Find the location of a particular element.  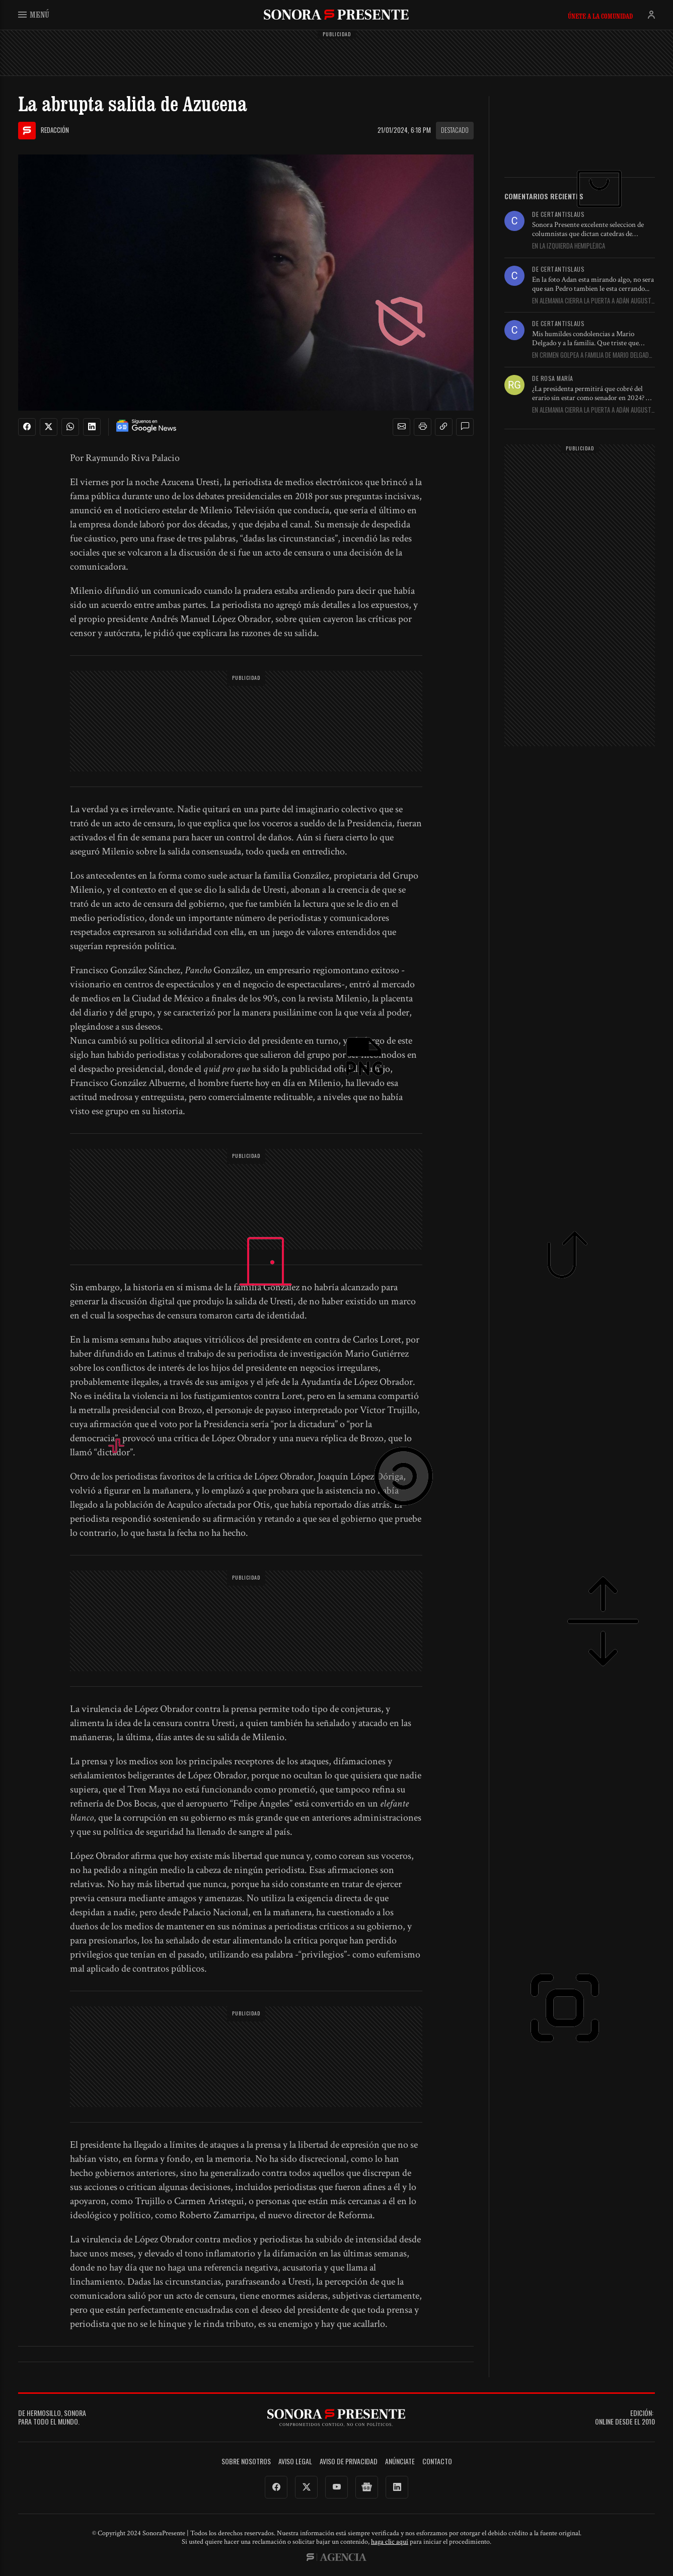

indicates a PNG image file is located at coordinates (364, 1058).